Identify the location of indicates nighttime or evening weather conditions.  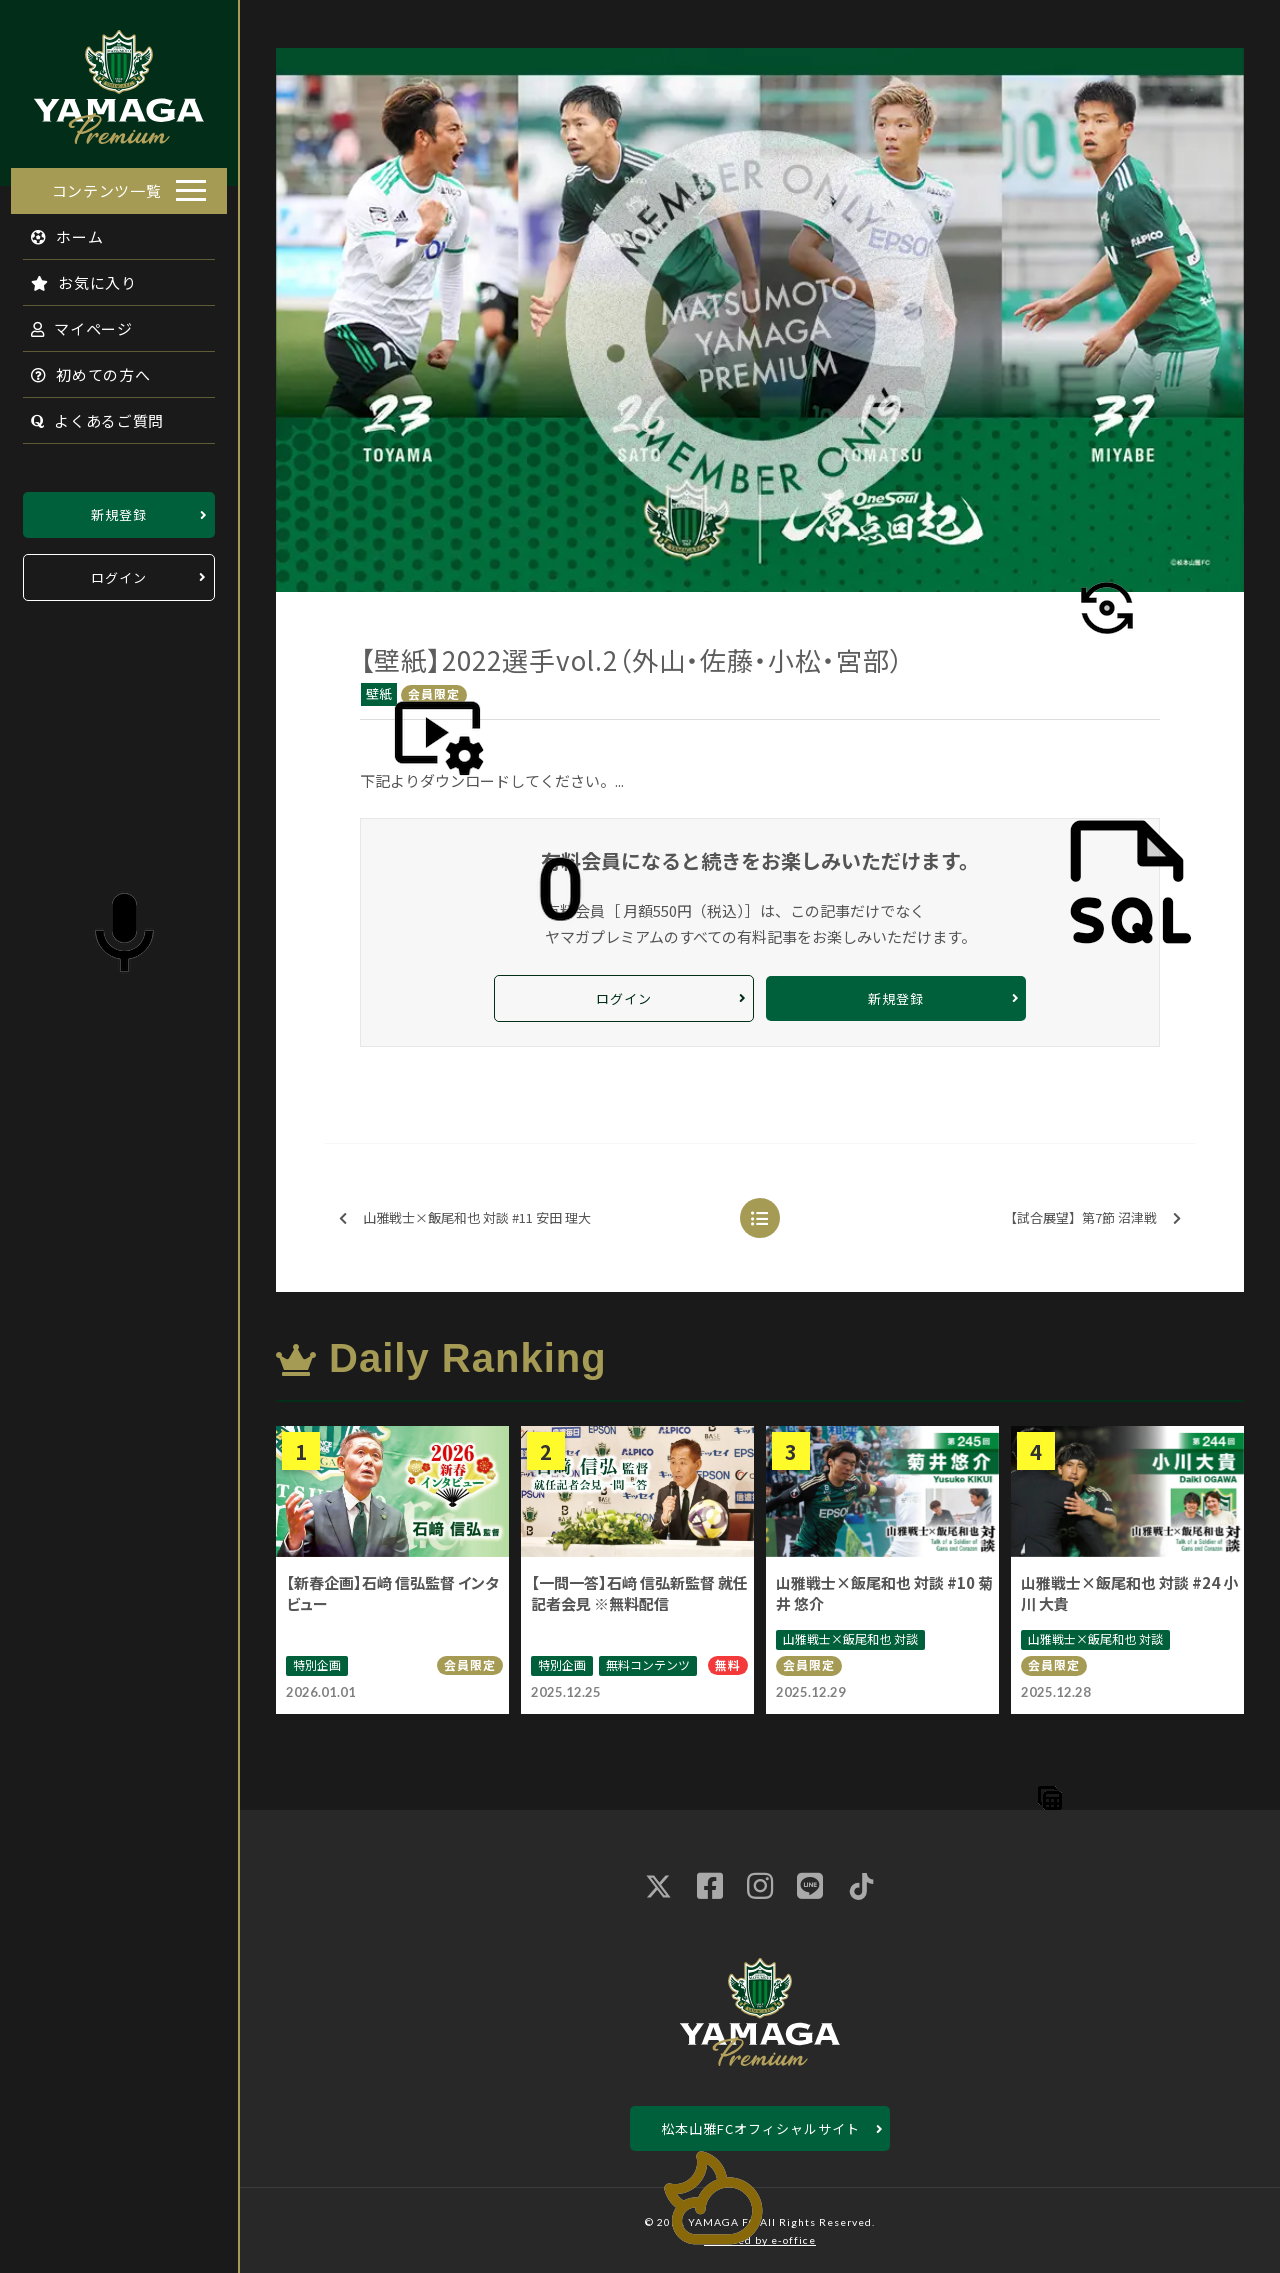
(710, 2202).